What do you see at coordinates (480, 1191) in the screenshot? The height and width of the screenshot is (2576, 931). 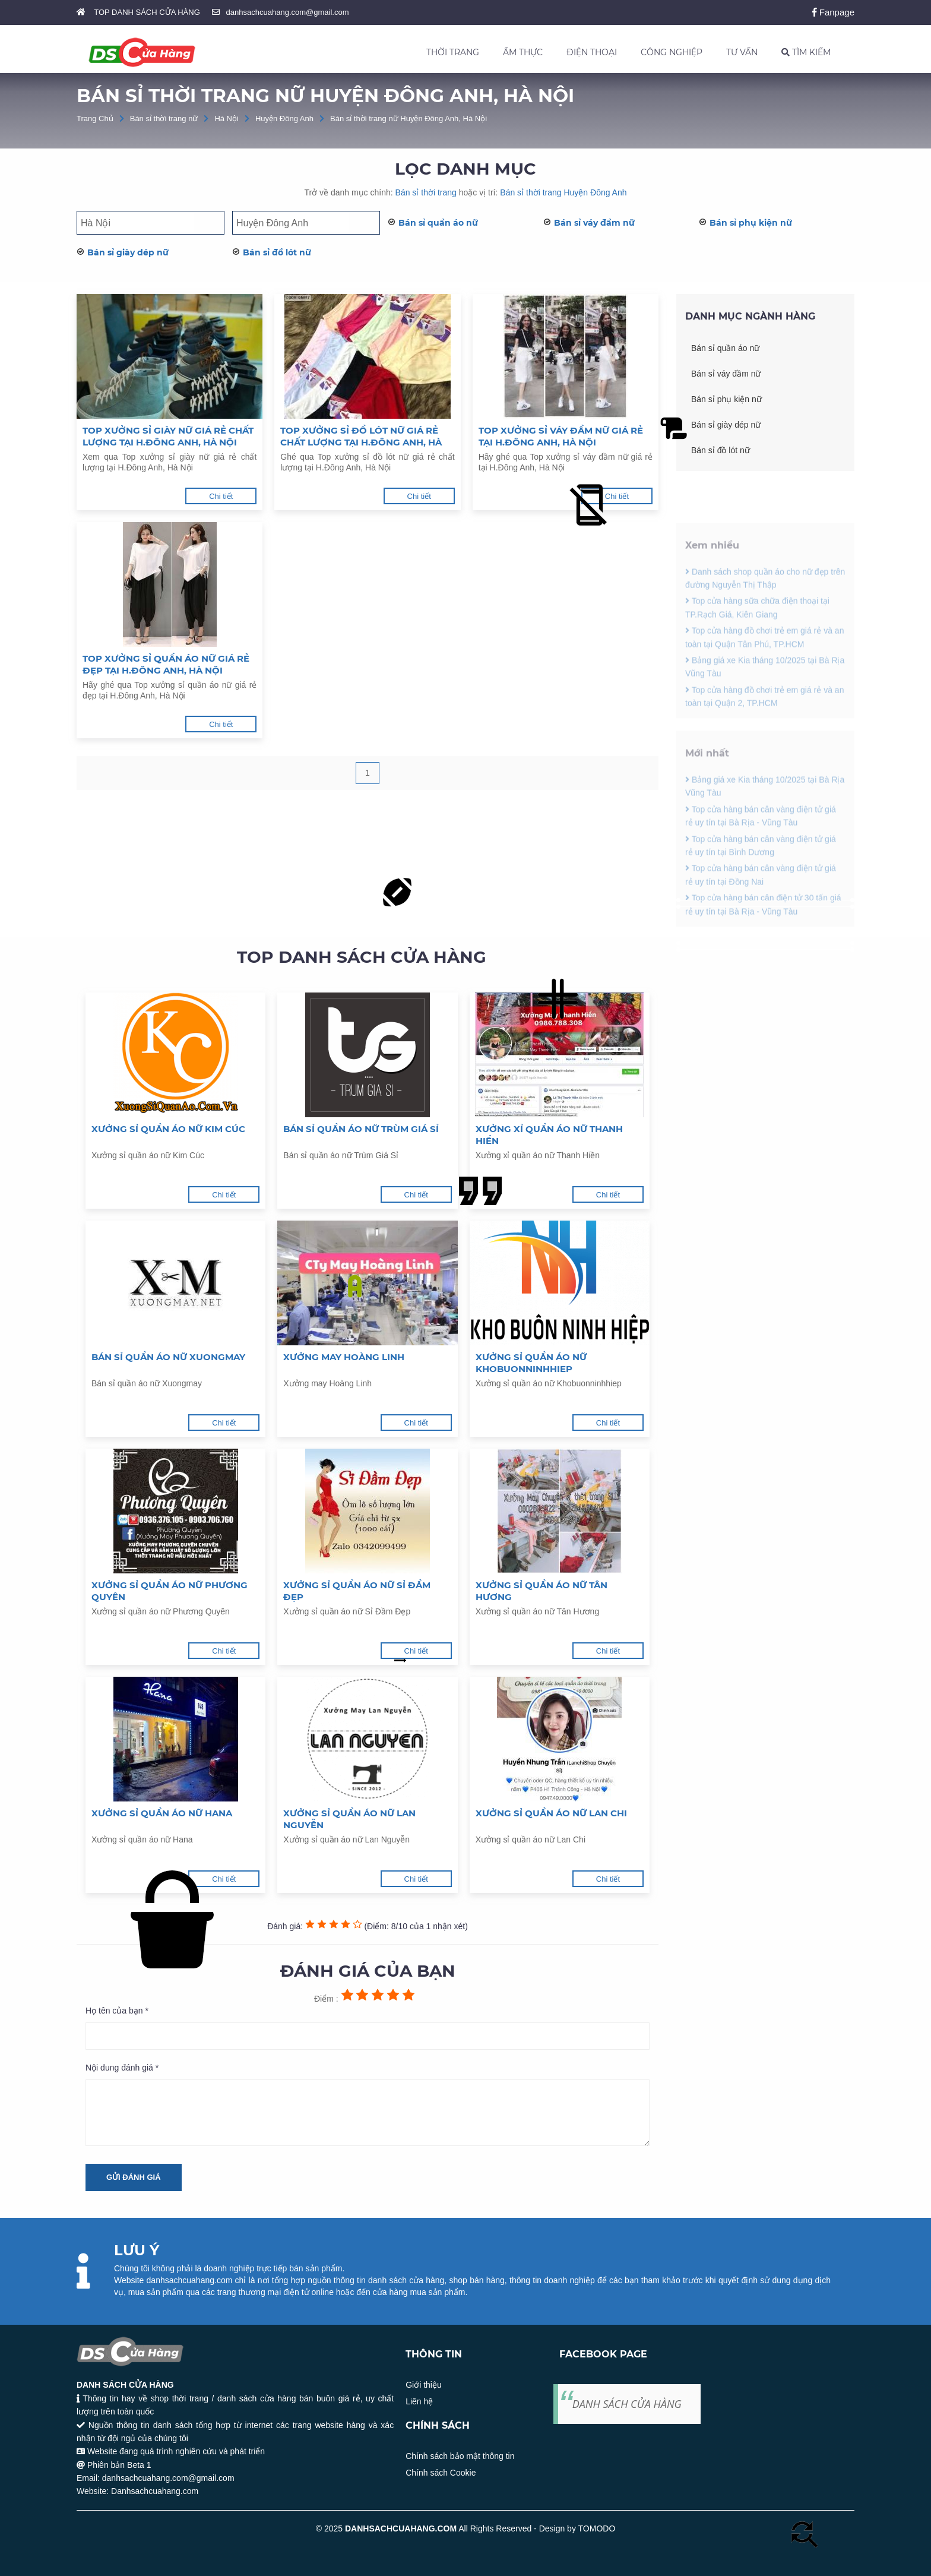 I see `insert a block quote` at bounding box center [480, 1191].